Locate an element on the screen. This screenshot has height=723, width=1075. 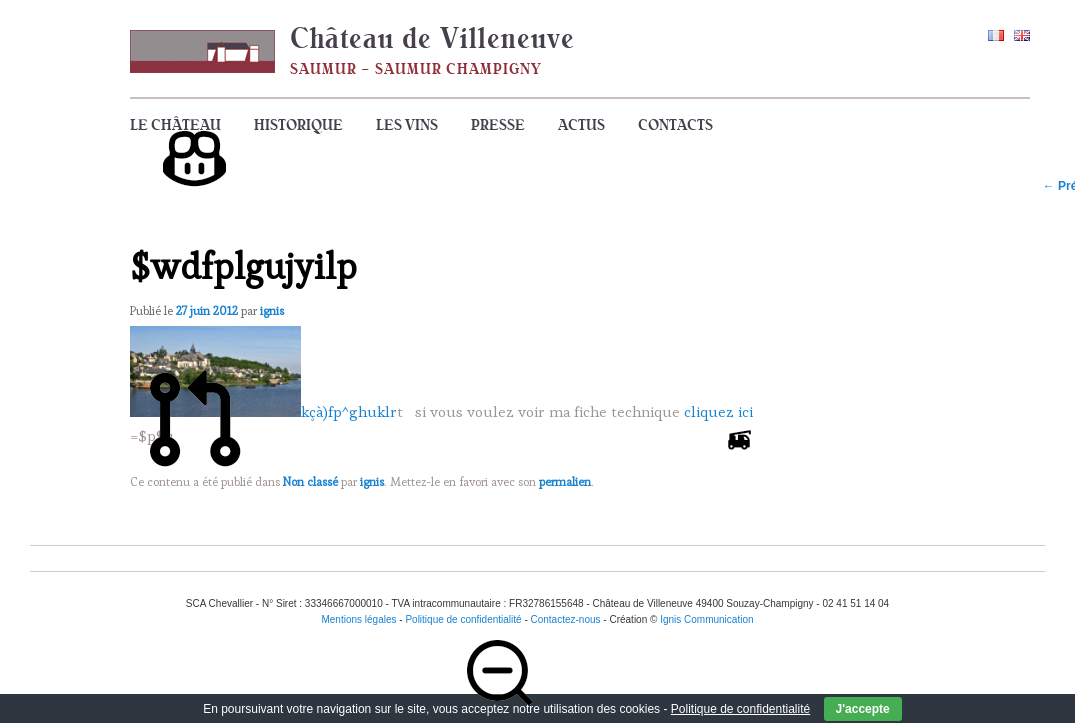
zoom out to decrease magnification is located at coordinates (499, 672).